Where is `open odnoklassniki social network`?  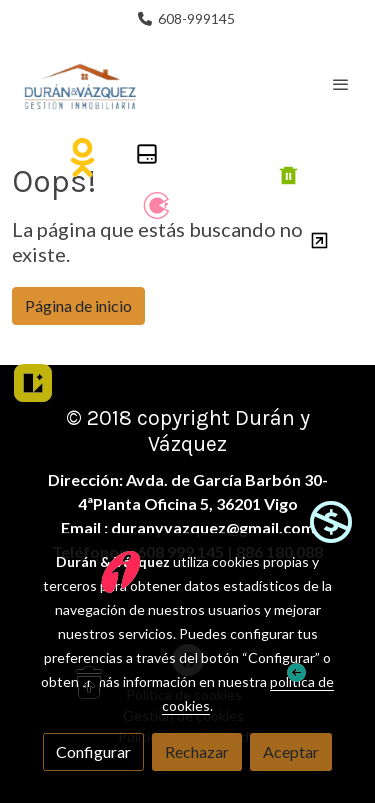
open odnoklassniki social network is located at coordinates (82, 157).